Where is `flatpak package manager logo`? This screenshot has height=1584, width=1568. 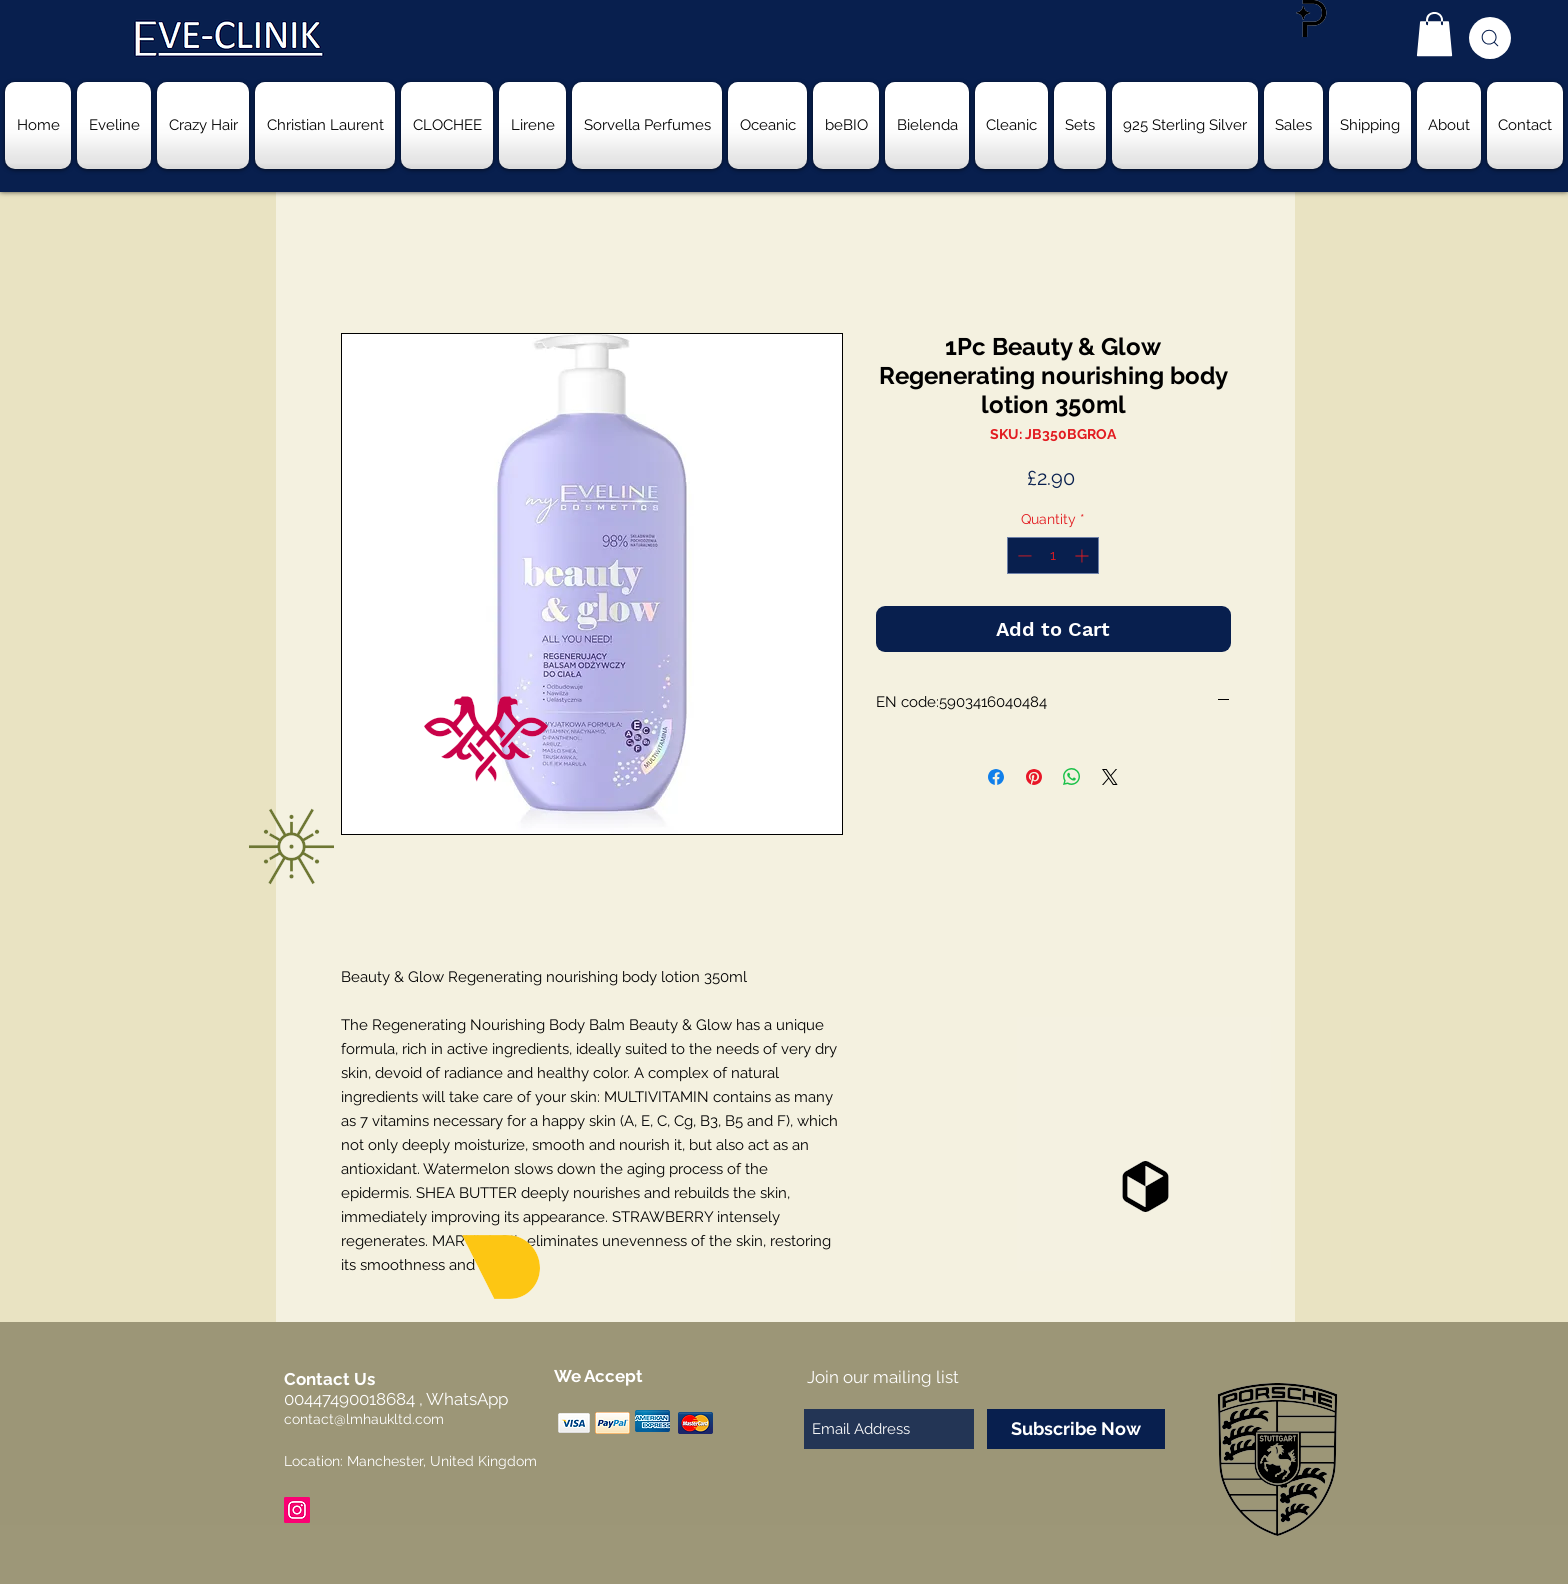 flatpak package manager logo is located at coordinates (1145, 1186).